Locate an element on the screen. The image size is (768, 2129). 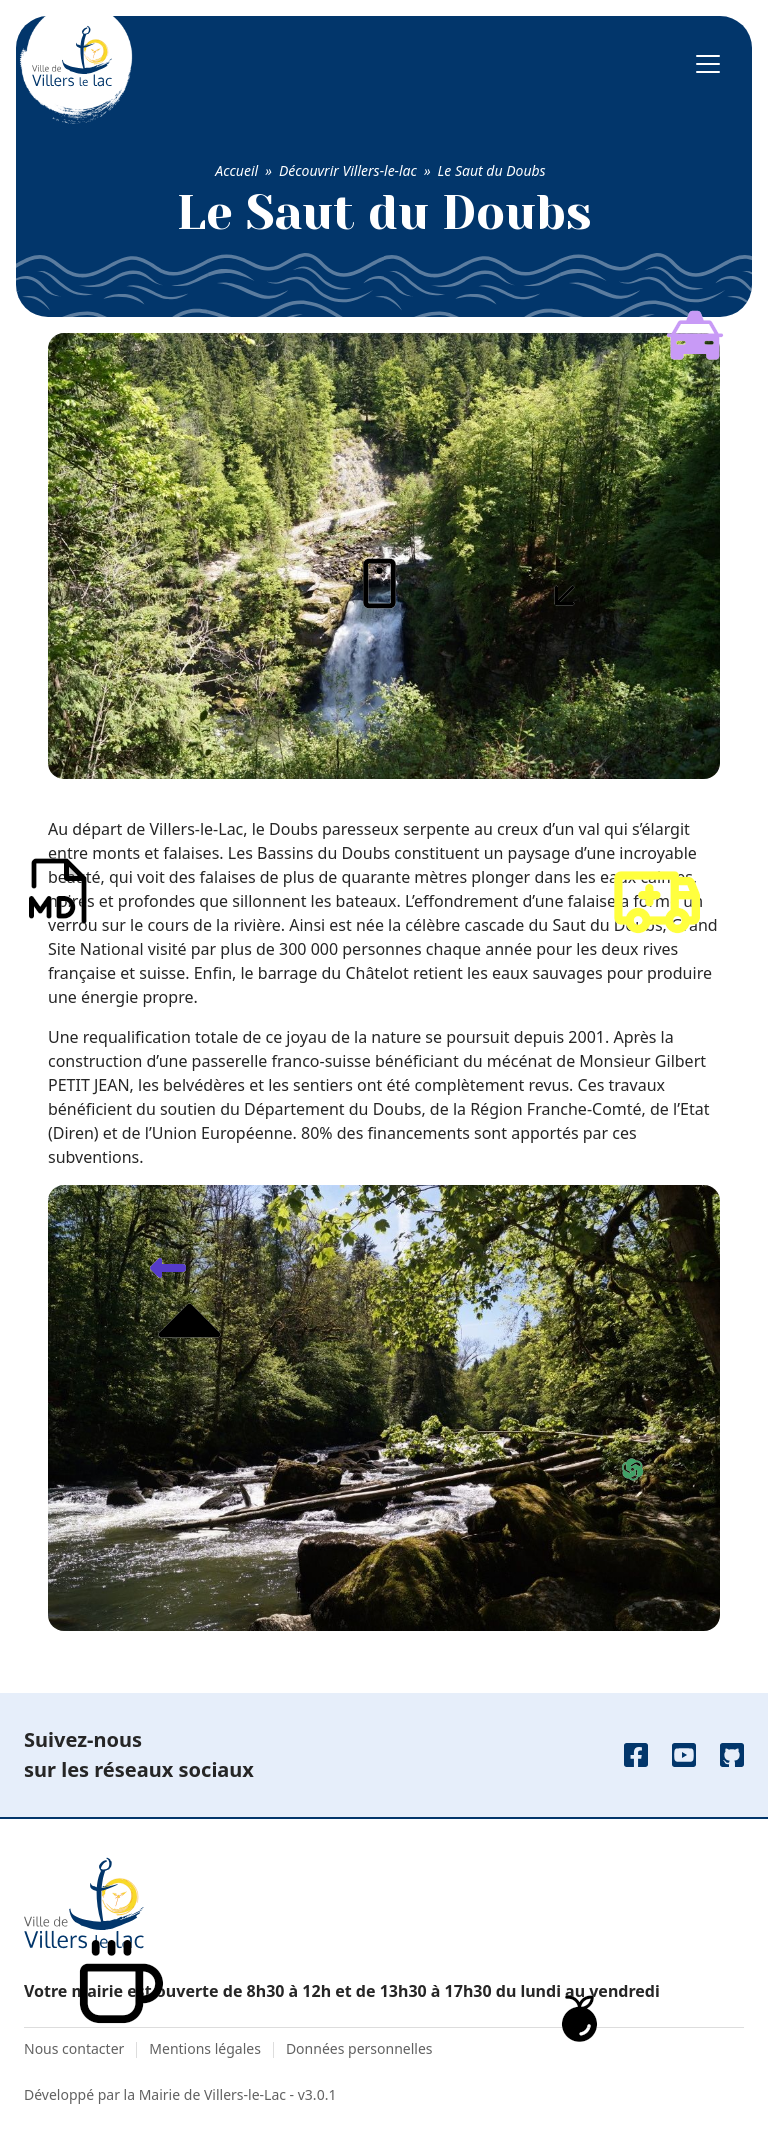
navigate up or go to previous item is located at coordinates (189, 1337).